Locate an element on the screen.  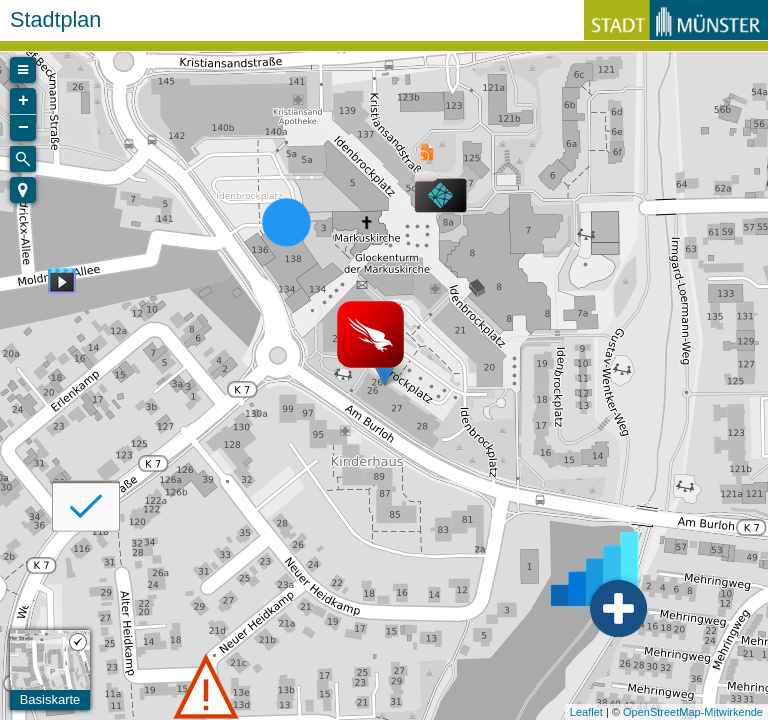
open the plans app is located at coordinates (594, 584).